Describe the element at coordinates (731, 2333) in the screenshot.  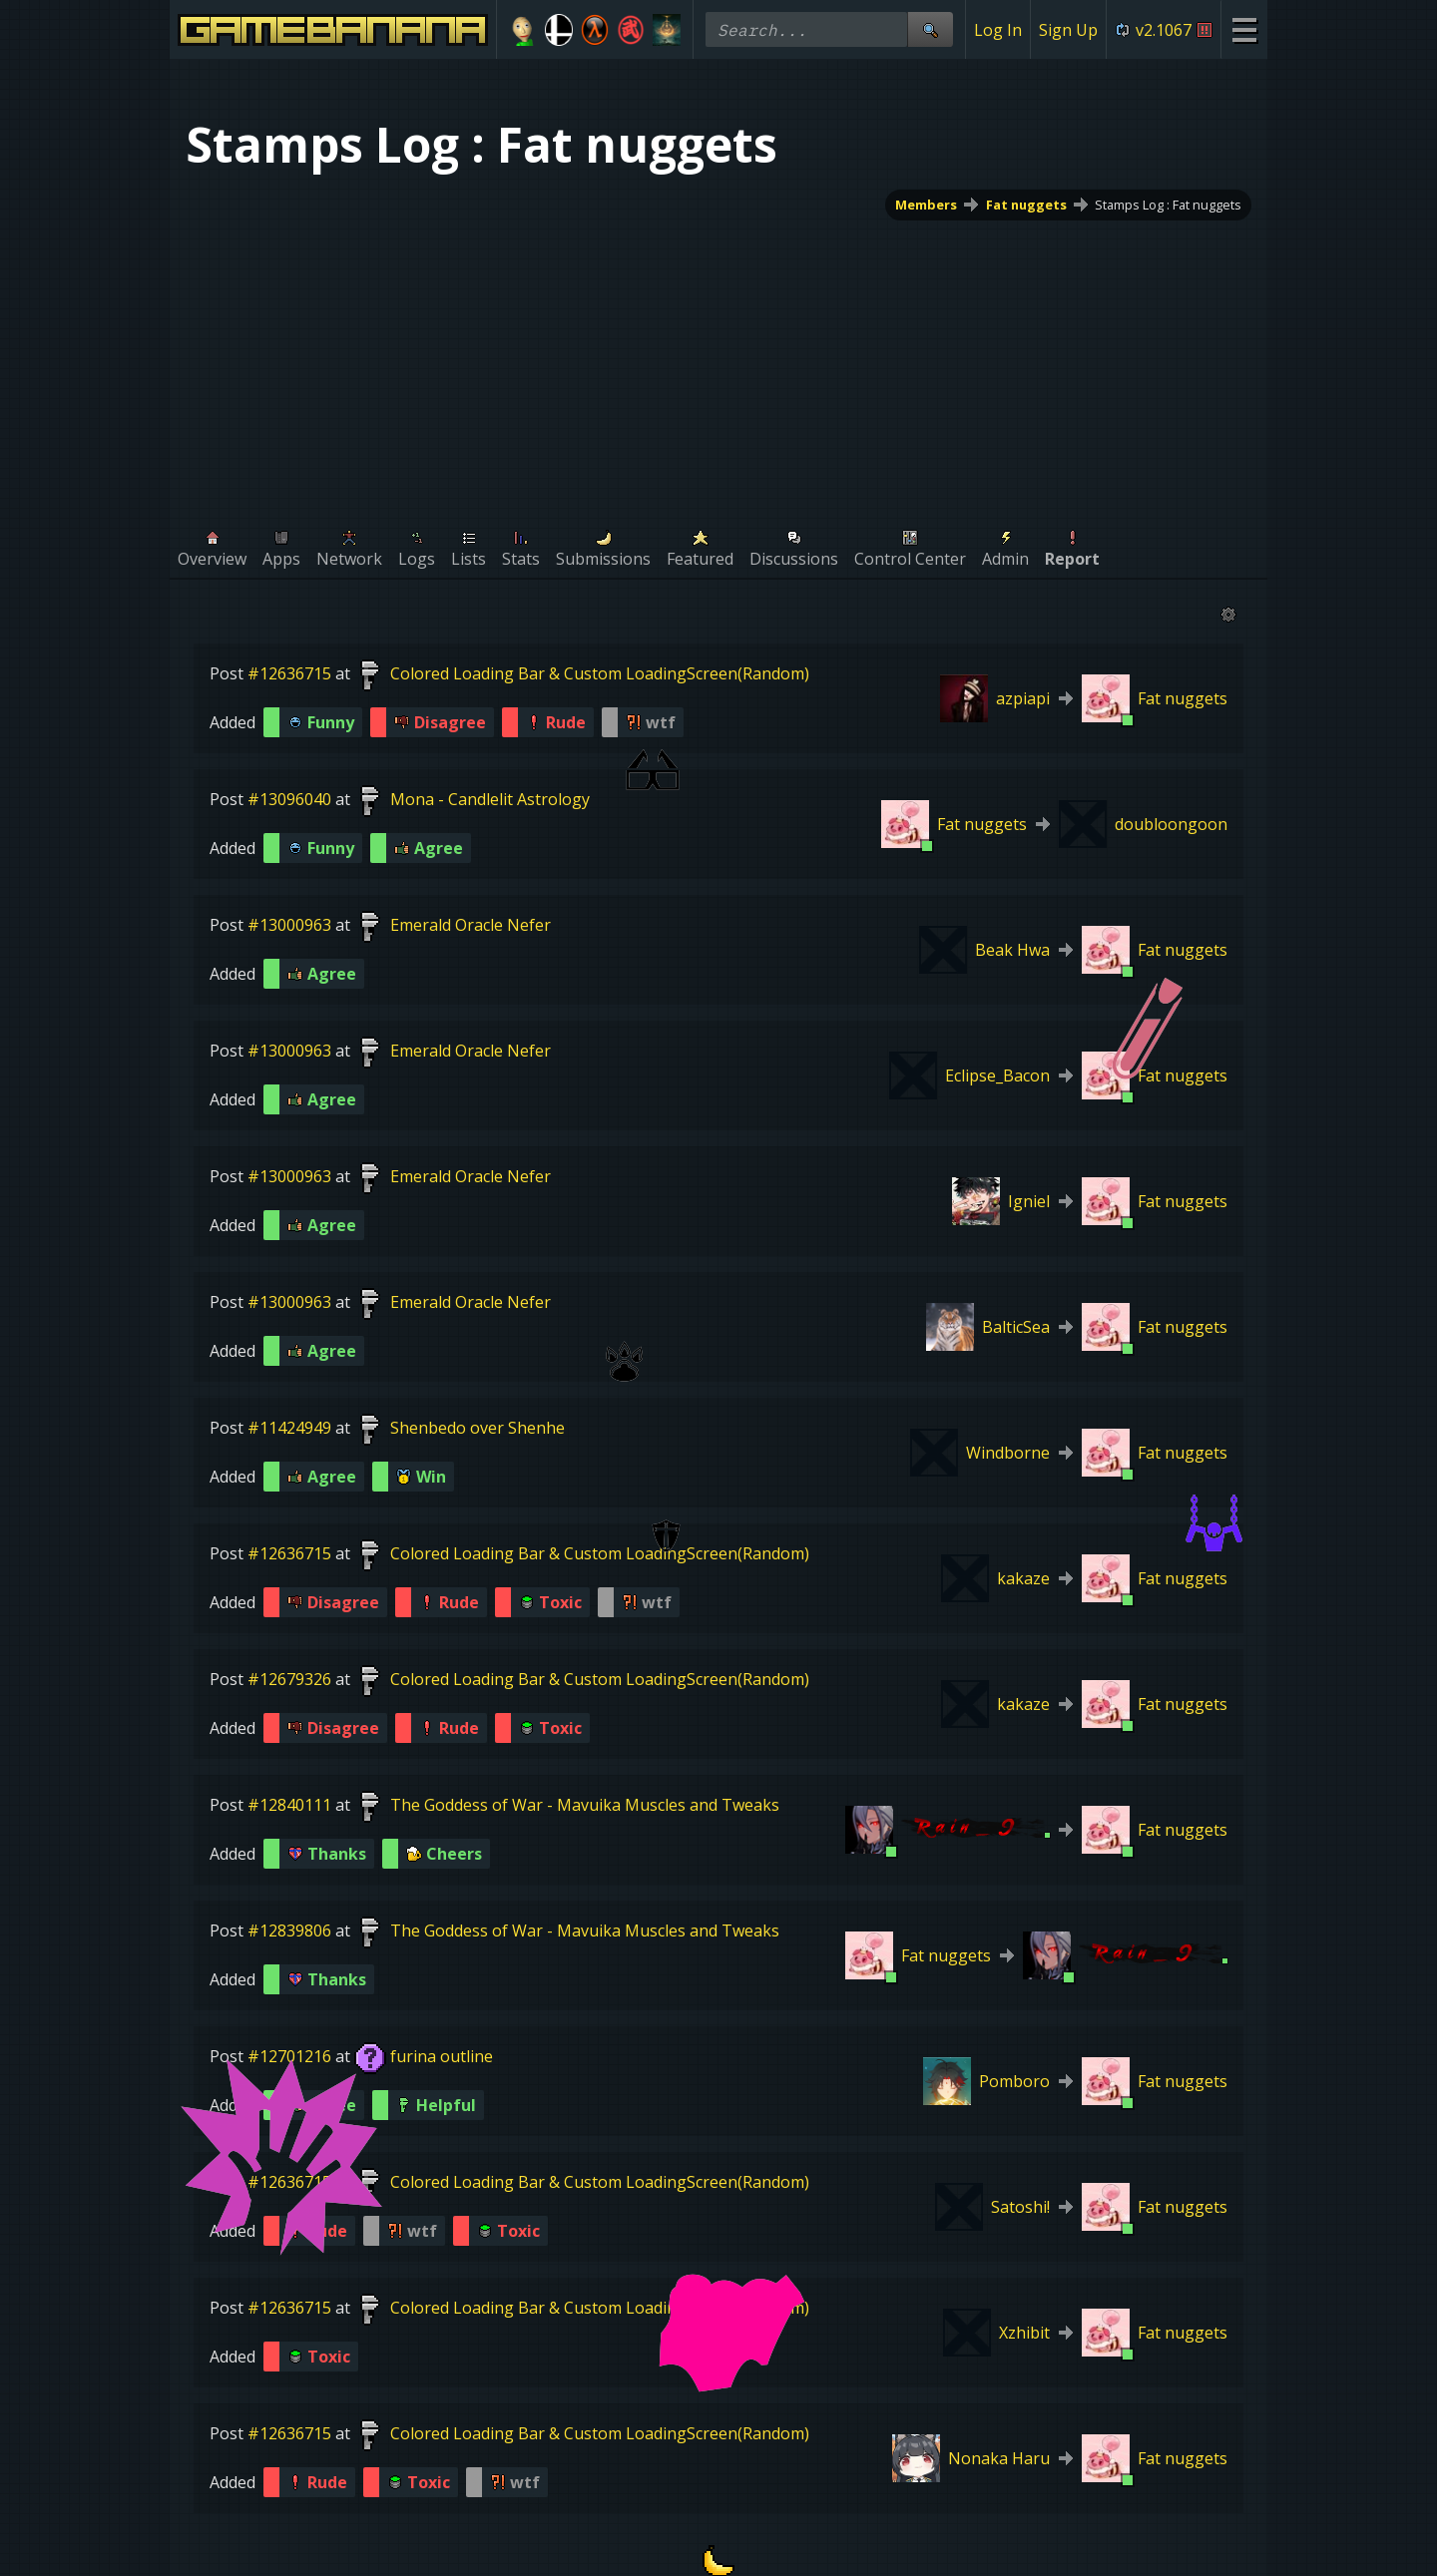
I see `select Nigeria as your country or region` at that location.